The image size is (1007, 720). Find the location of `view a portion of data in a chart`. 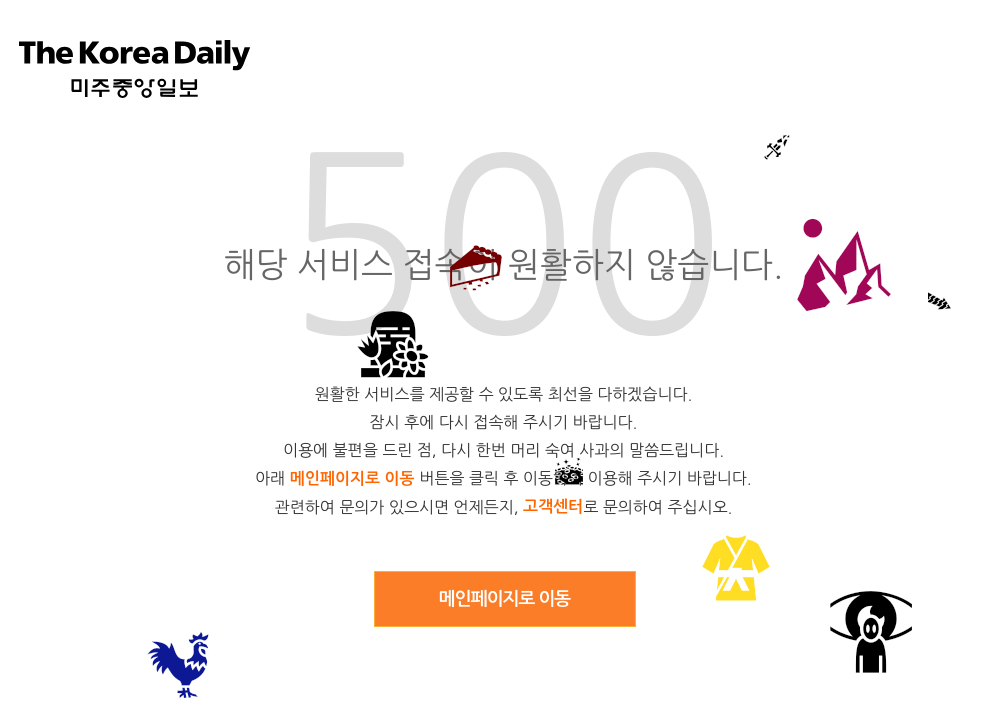

view a portion of data in a chart is located at coordinates (476, 265).